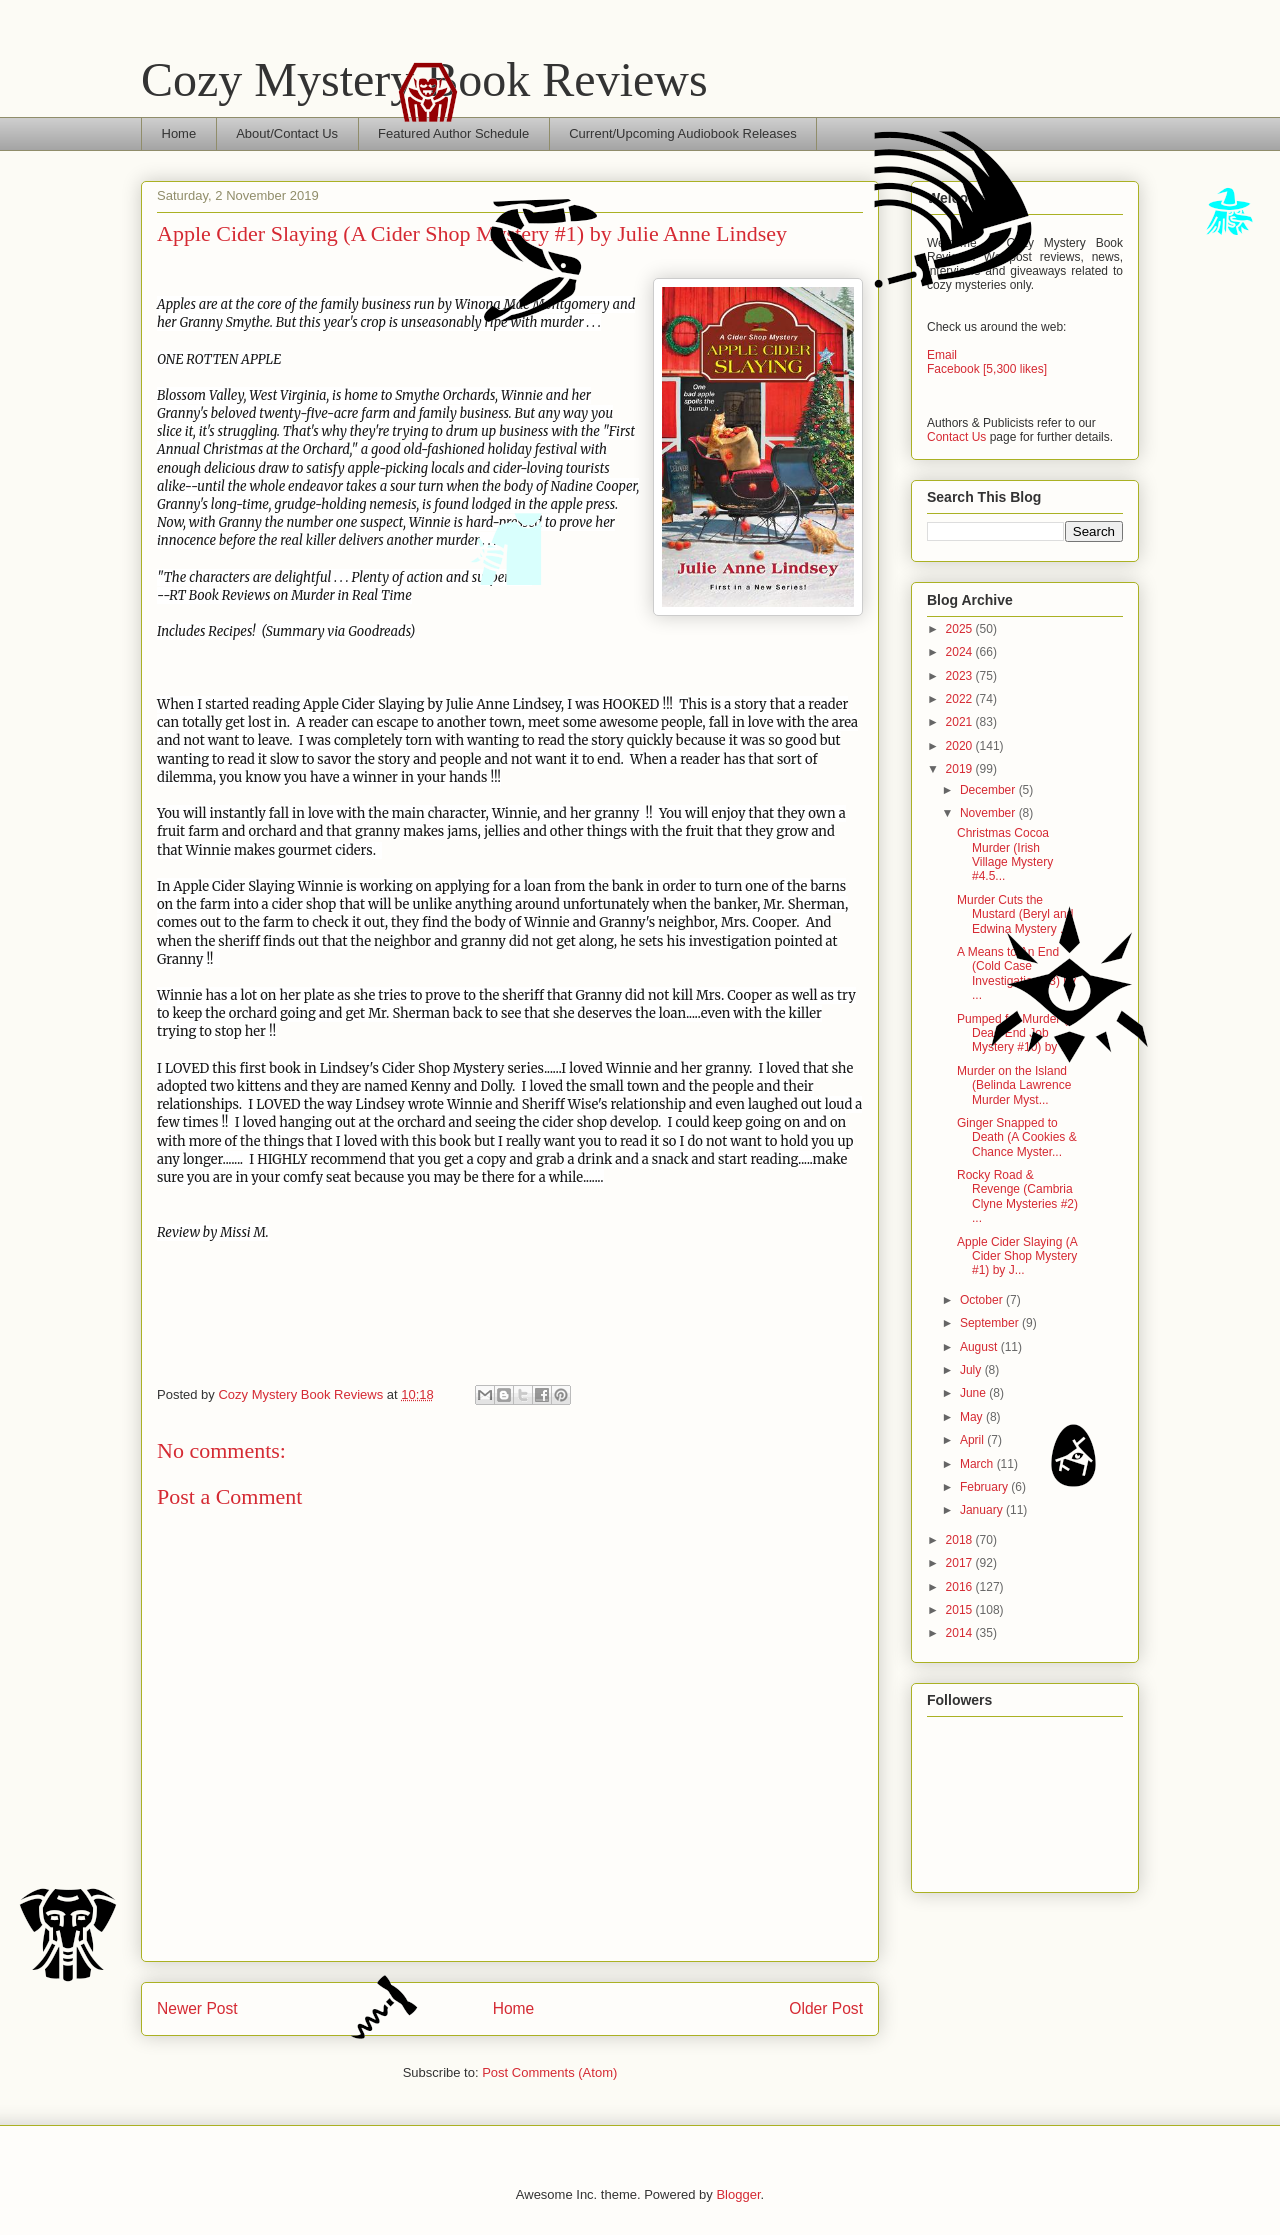  I want to click on report an injury or health issue, so click(505, 549).